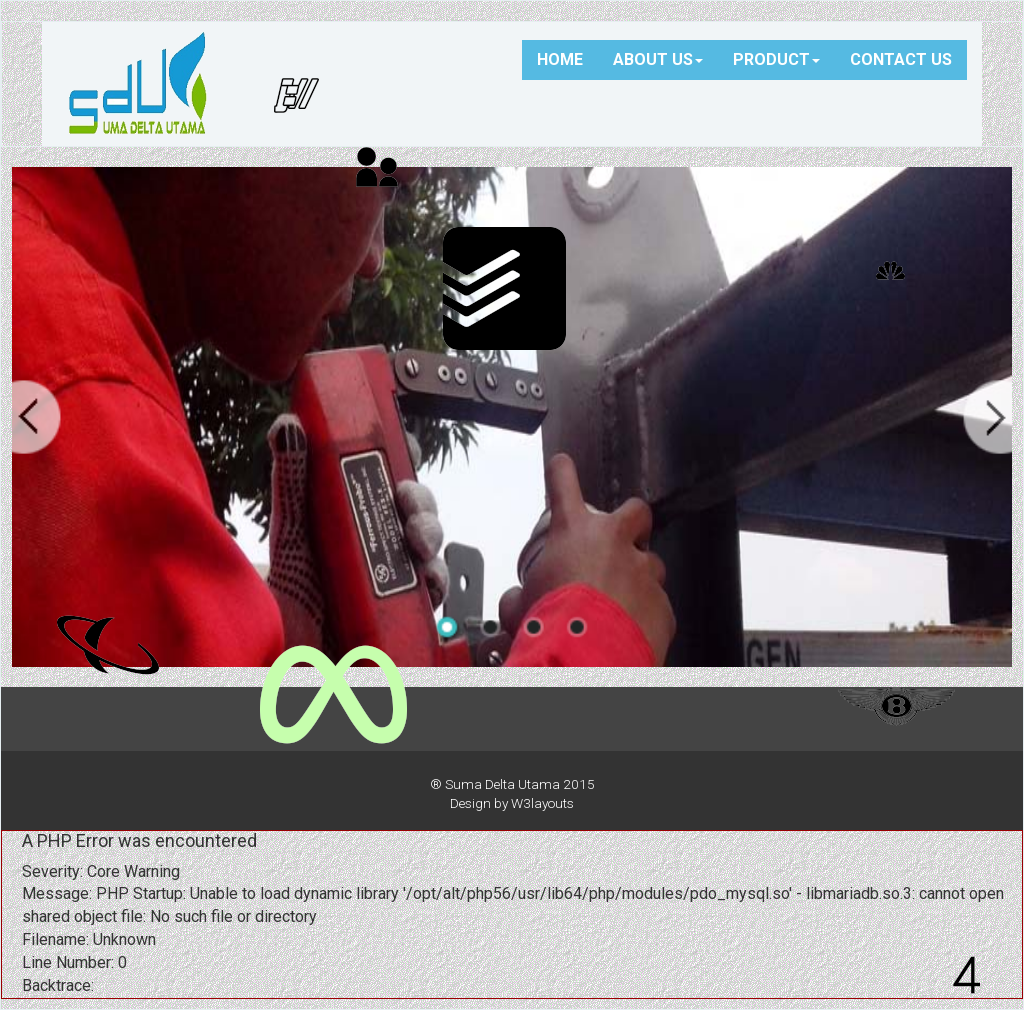 The height and width of the screenshot is (1010, 1024). I want to click on open Todoist app, so click(504, 288).